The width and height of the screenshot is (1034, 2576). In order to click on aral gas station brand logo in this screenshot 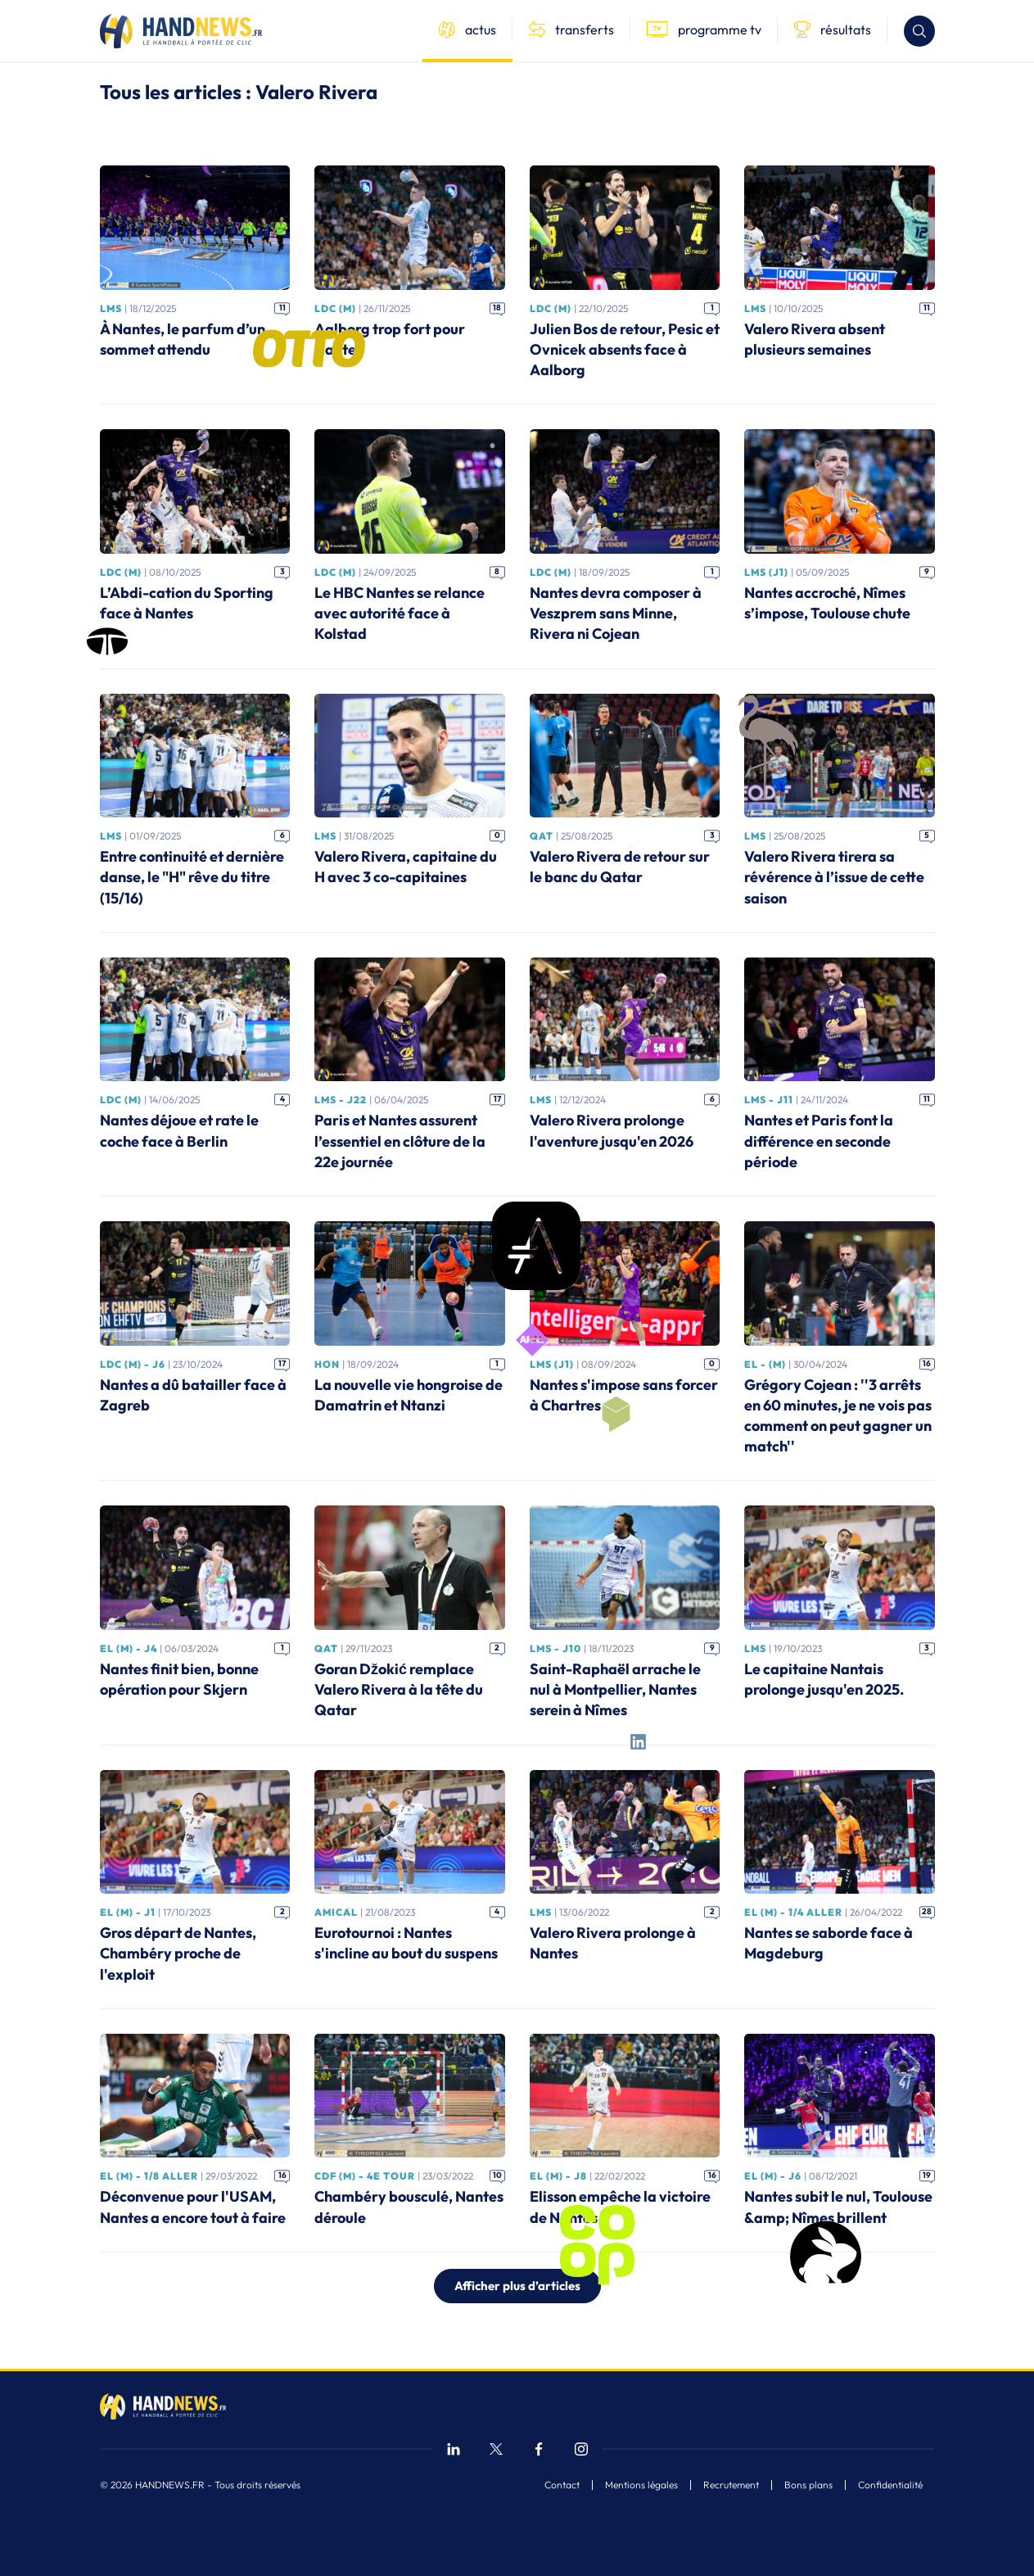, I will do `click(532, 1340)`.